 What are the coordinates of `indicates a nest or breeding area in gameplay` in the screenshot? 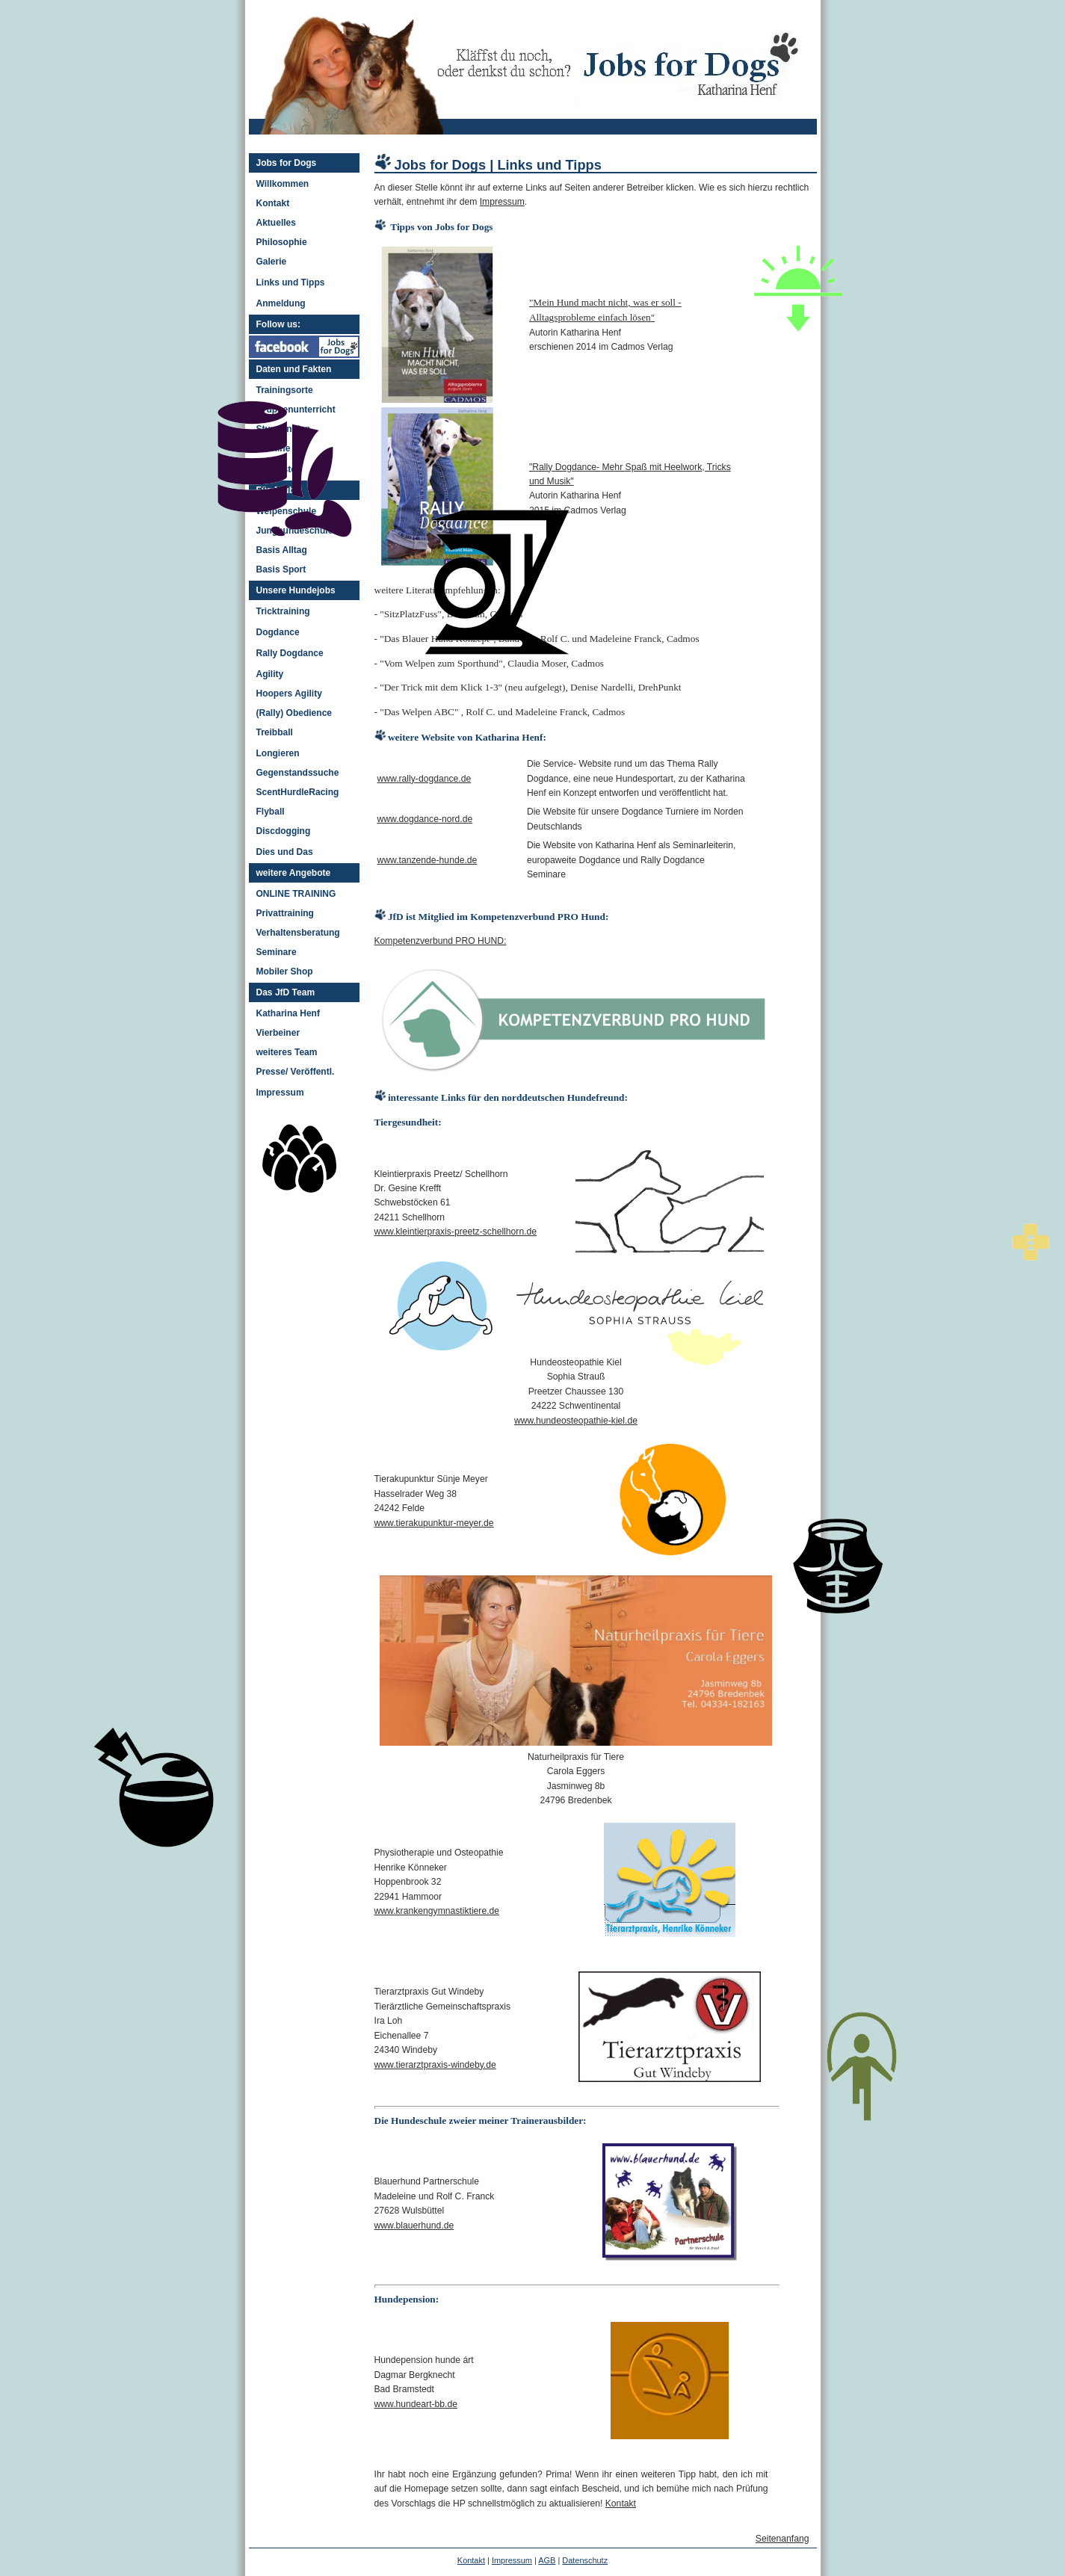 It's located at (299, 1158).